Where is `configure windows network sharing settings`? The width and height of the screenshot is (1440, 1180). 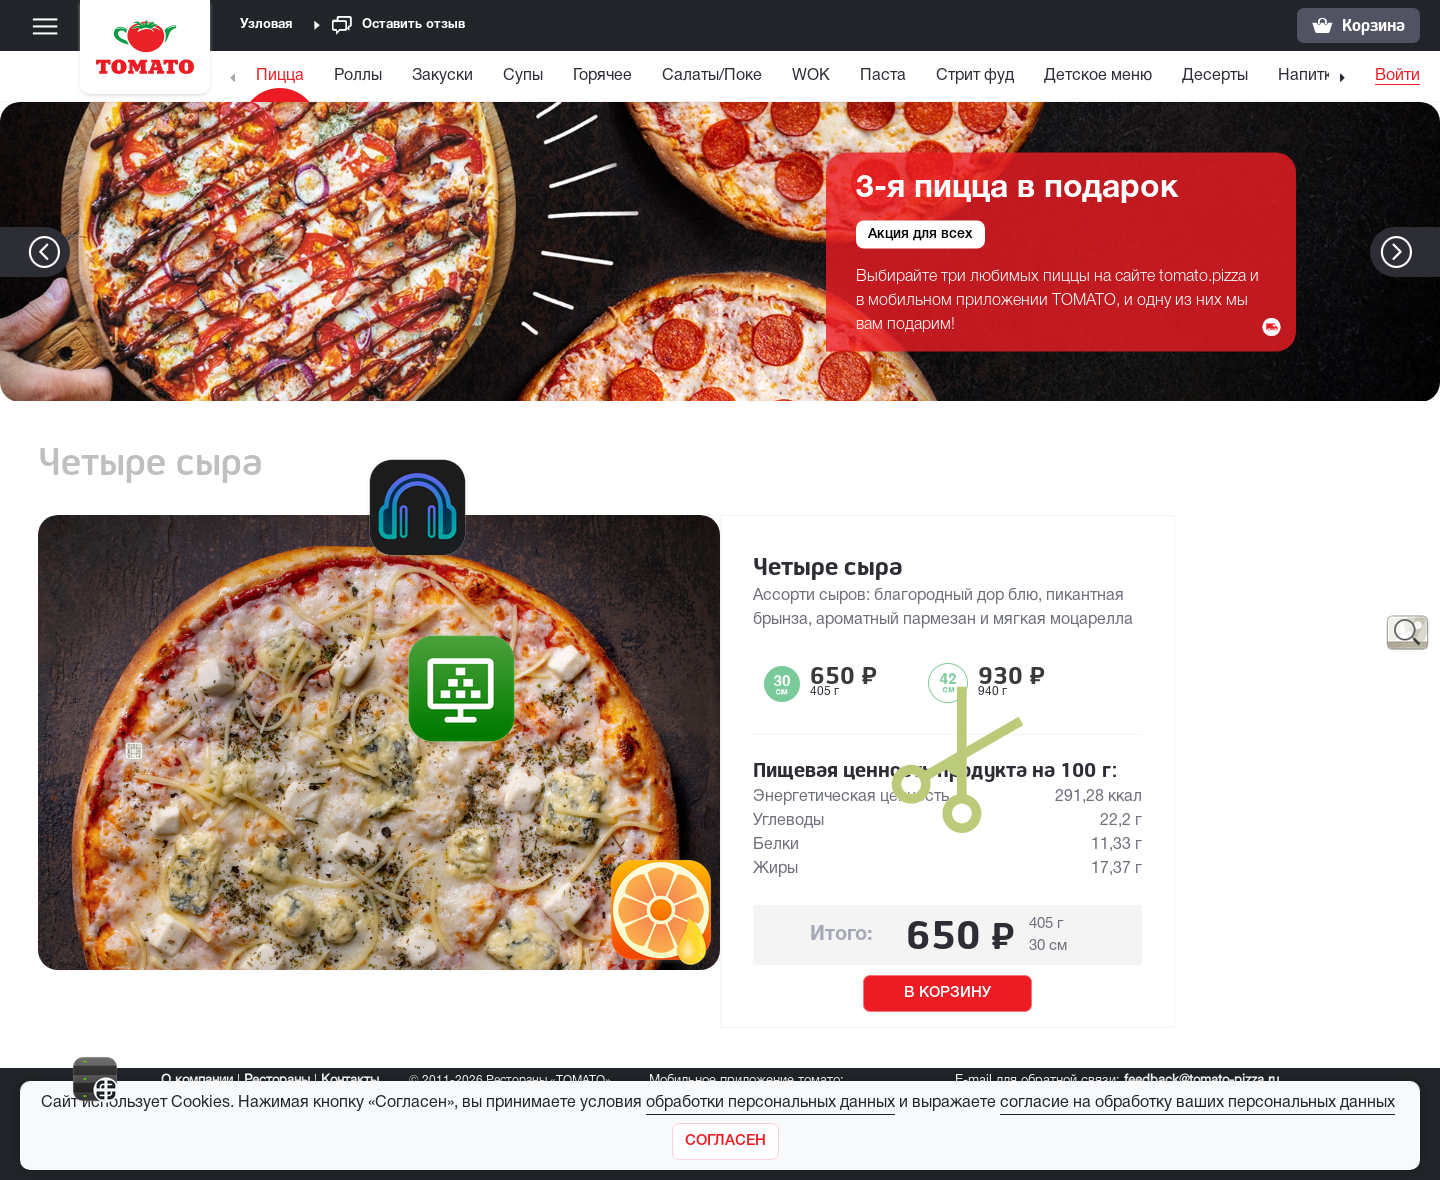 configure windows network sharing settings is located at coordinates (95, 1079).